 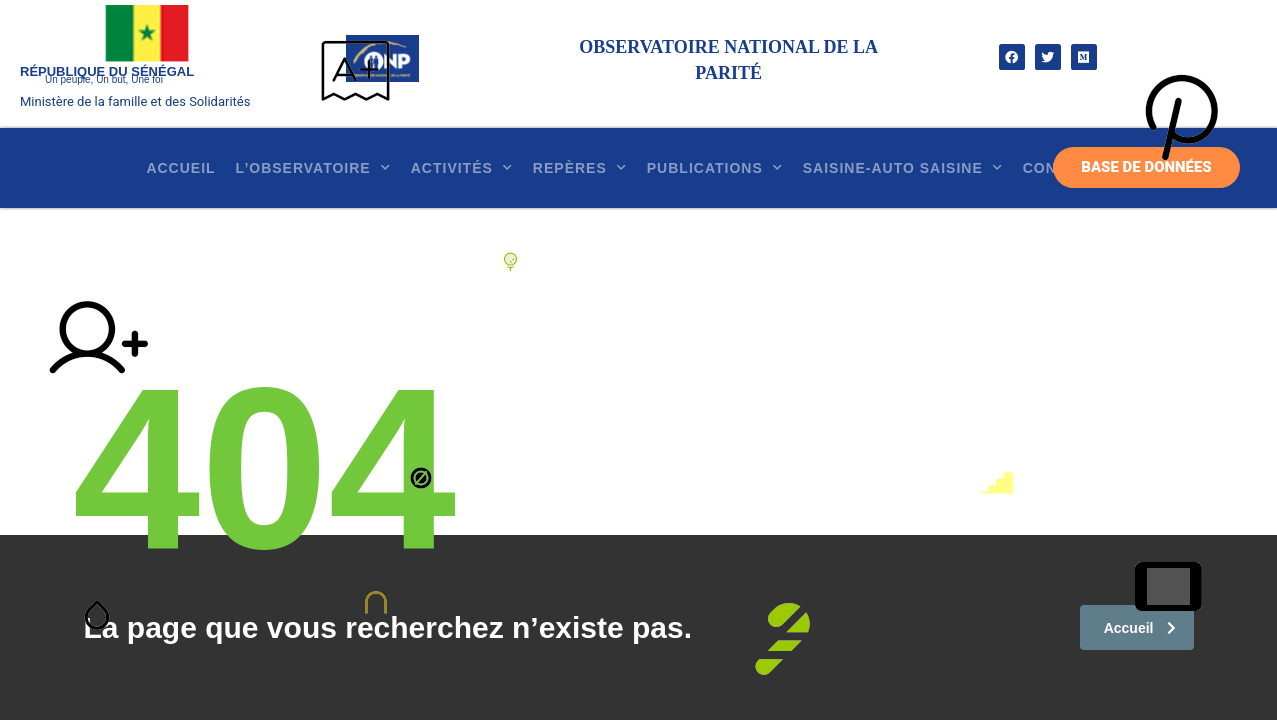 I want to click on indicates empty or null state, so click(x=421, y=478).